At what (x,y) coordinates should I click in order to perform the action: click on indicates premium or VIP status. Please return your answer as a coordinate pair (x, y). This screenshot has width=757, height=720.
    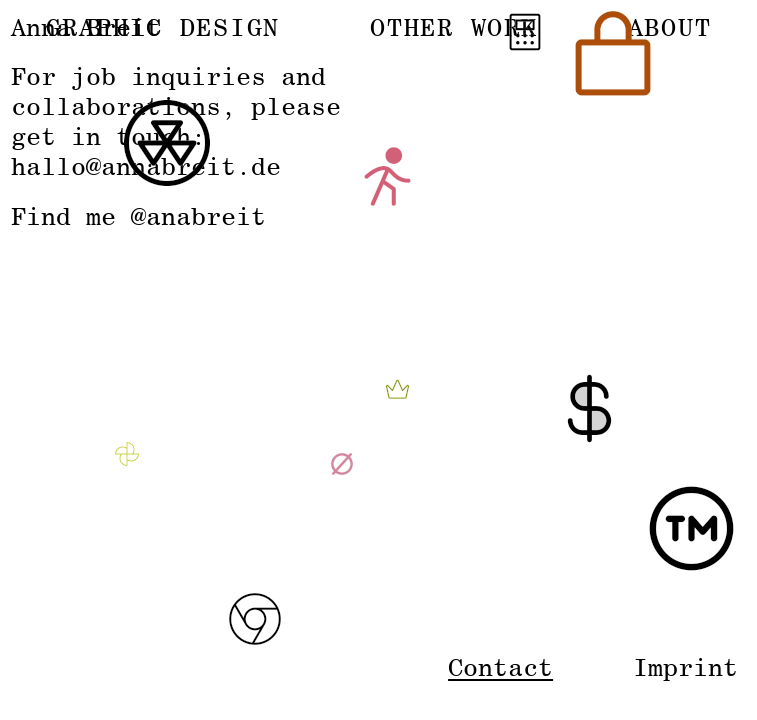
    Looking at the image, I should click on (397, 390).